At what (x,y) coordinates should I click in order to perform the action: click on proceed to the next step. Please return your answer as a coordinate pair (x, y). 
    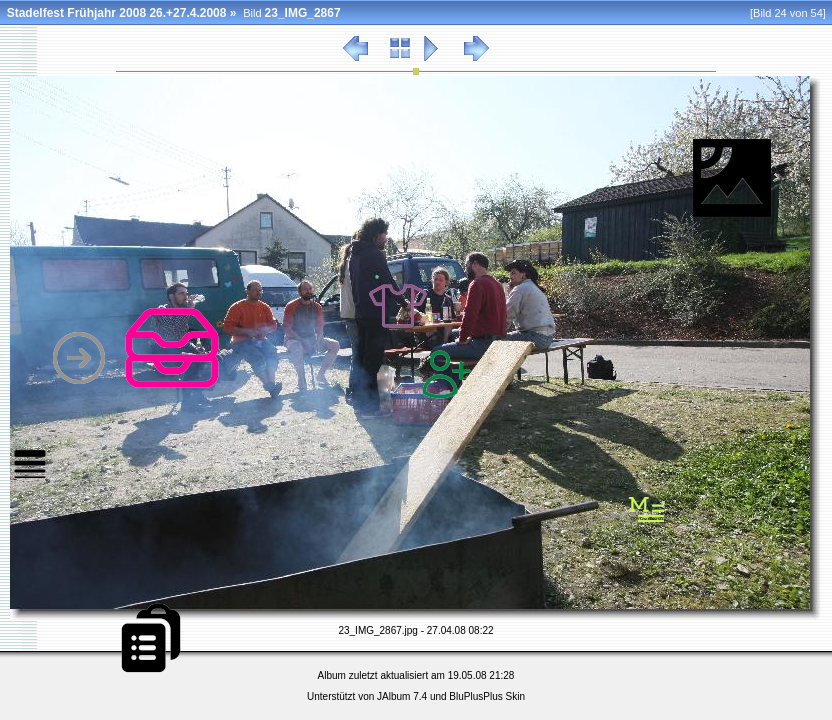
    Looking at the image, I should click on (79, 358).